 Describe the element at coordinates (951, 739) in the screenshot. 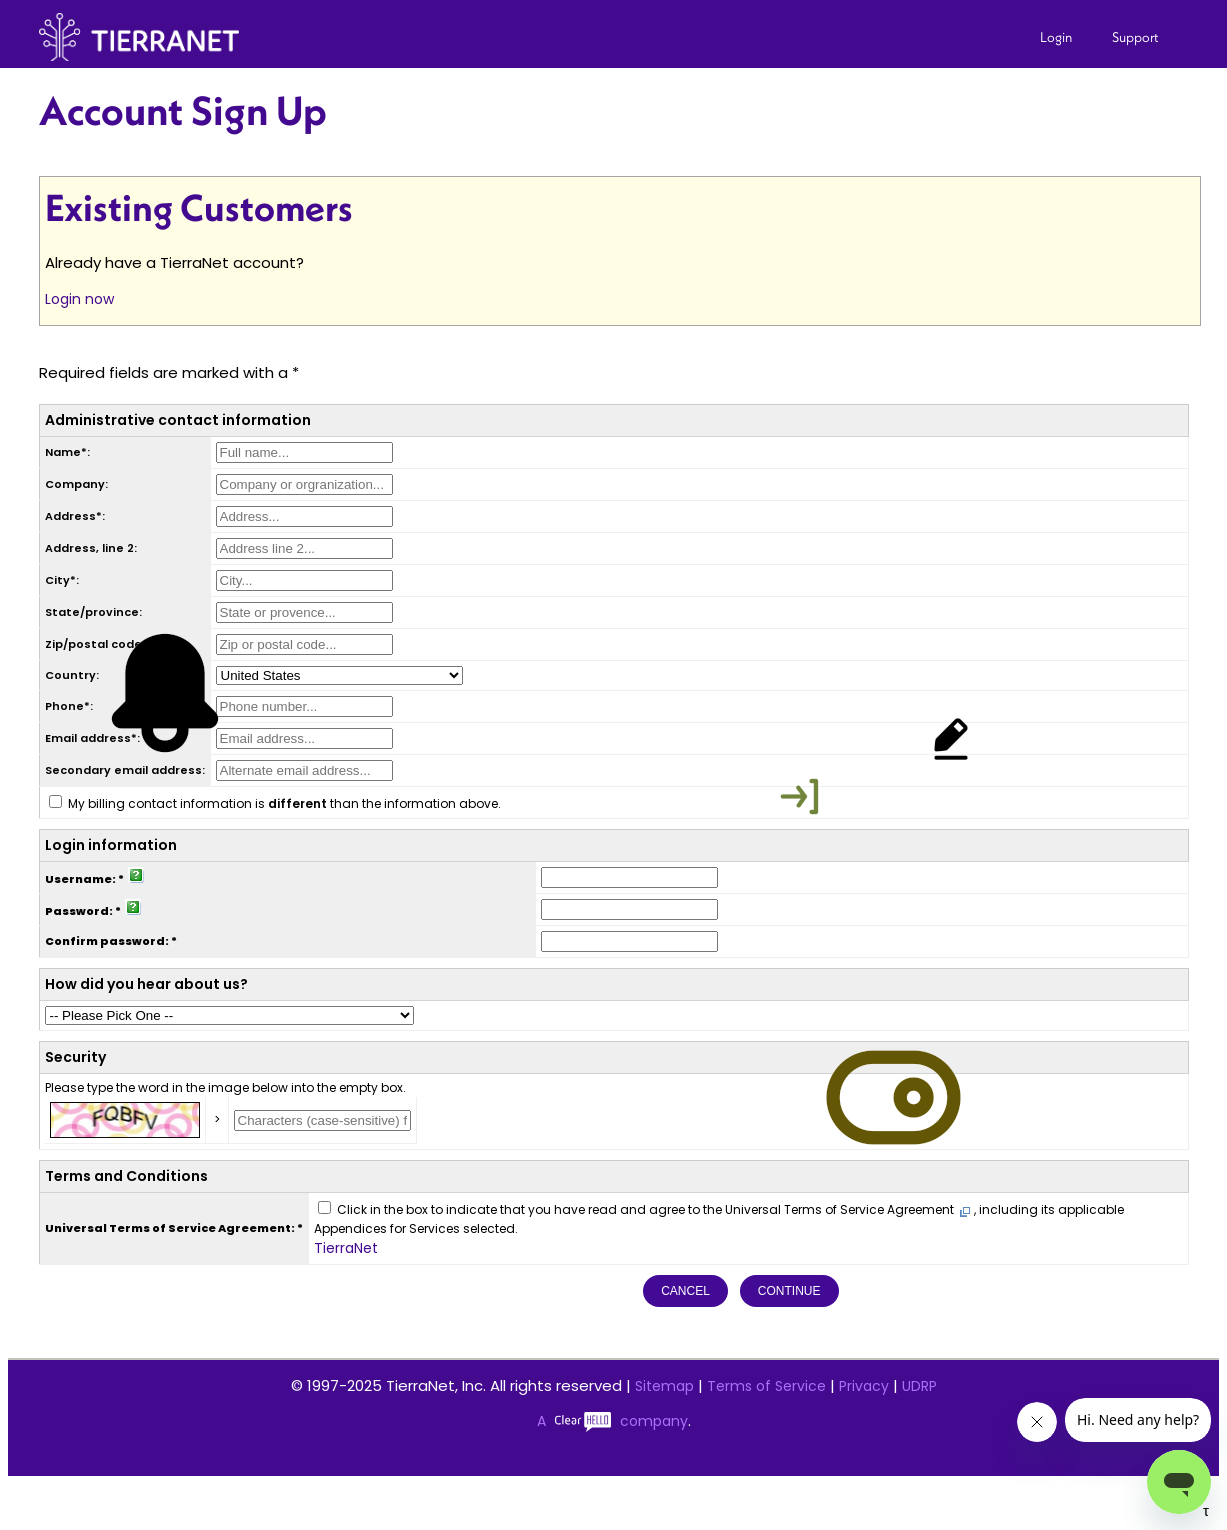

I see `edit content or text` at that location.